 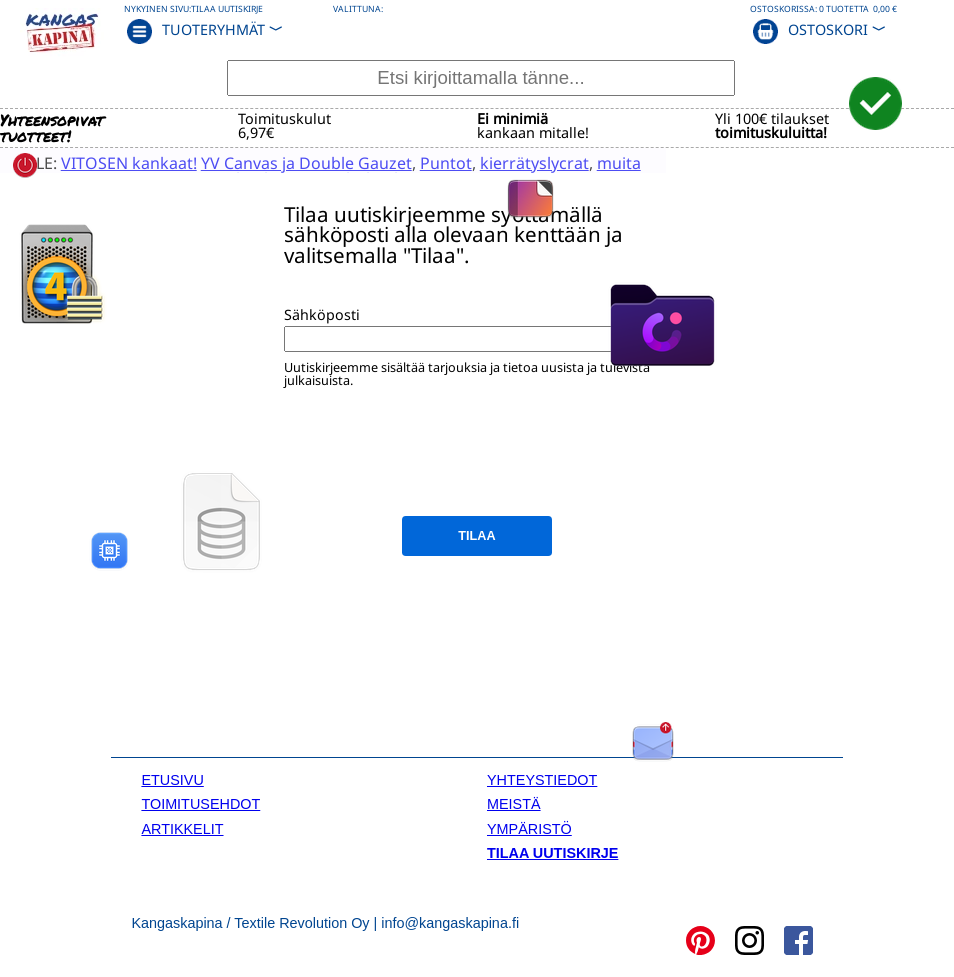 I want to click on change desktop wallpaper, so click(x=530, y=198).